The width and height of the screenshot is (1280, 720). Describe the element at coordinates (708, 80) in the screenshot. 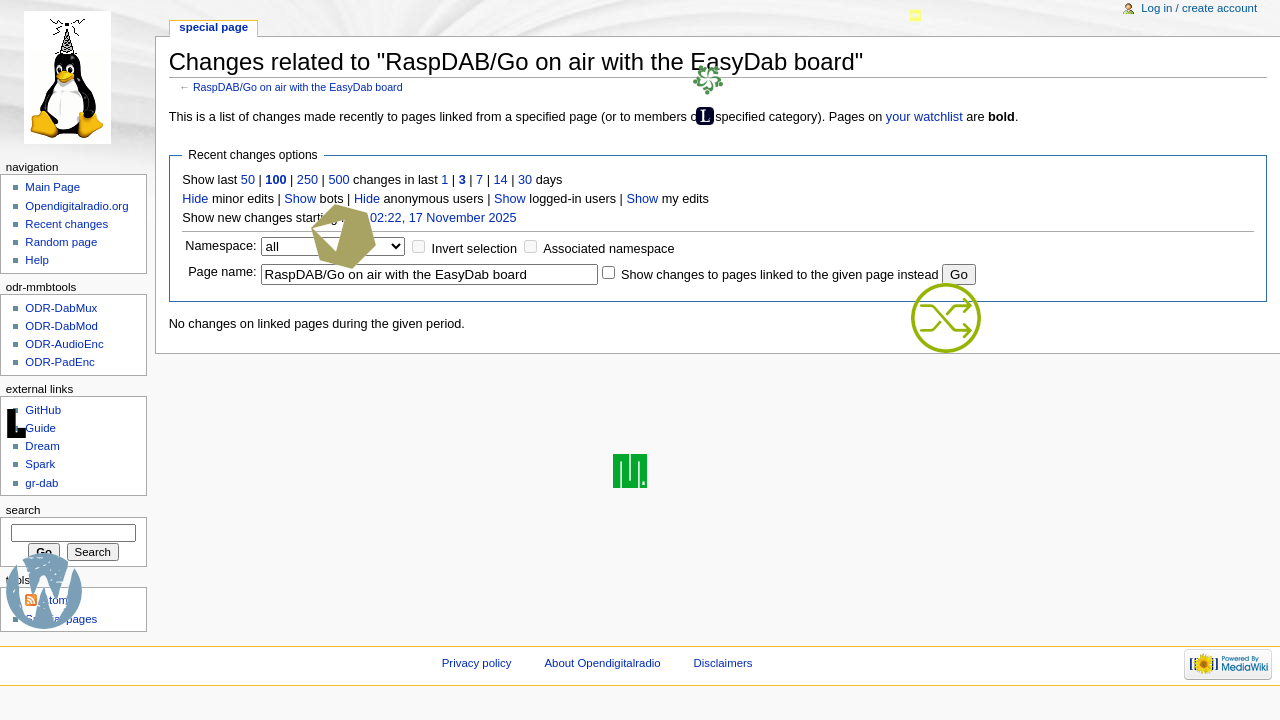

I see `almalinux operating system logo` at that location.